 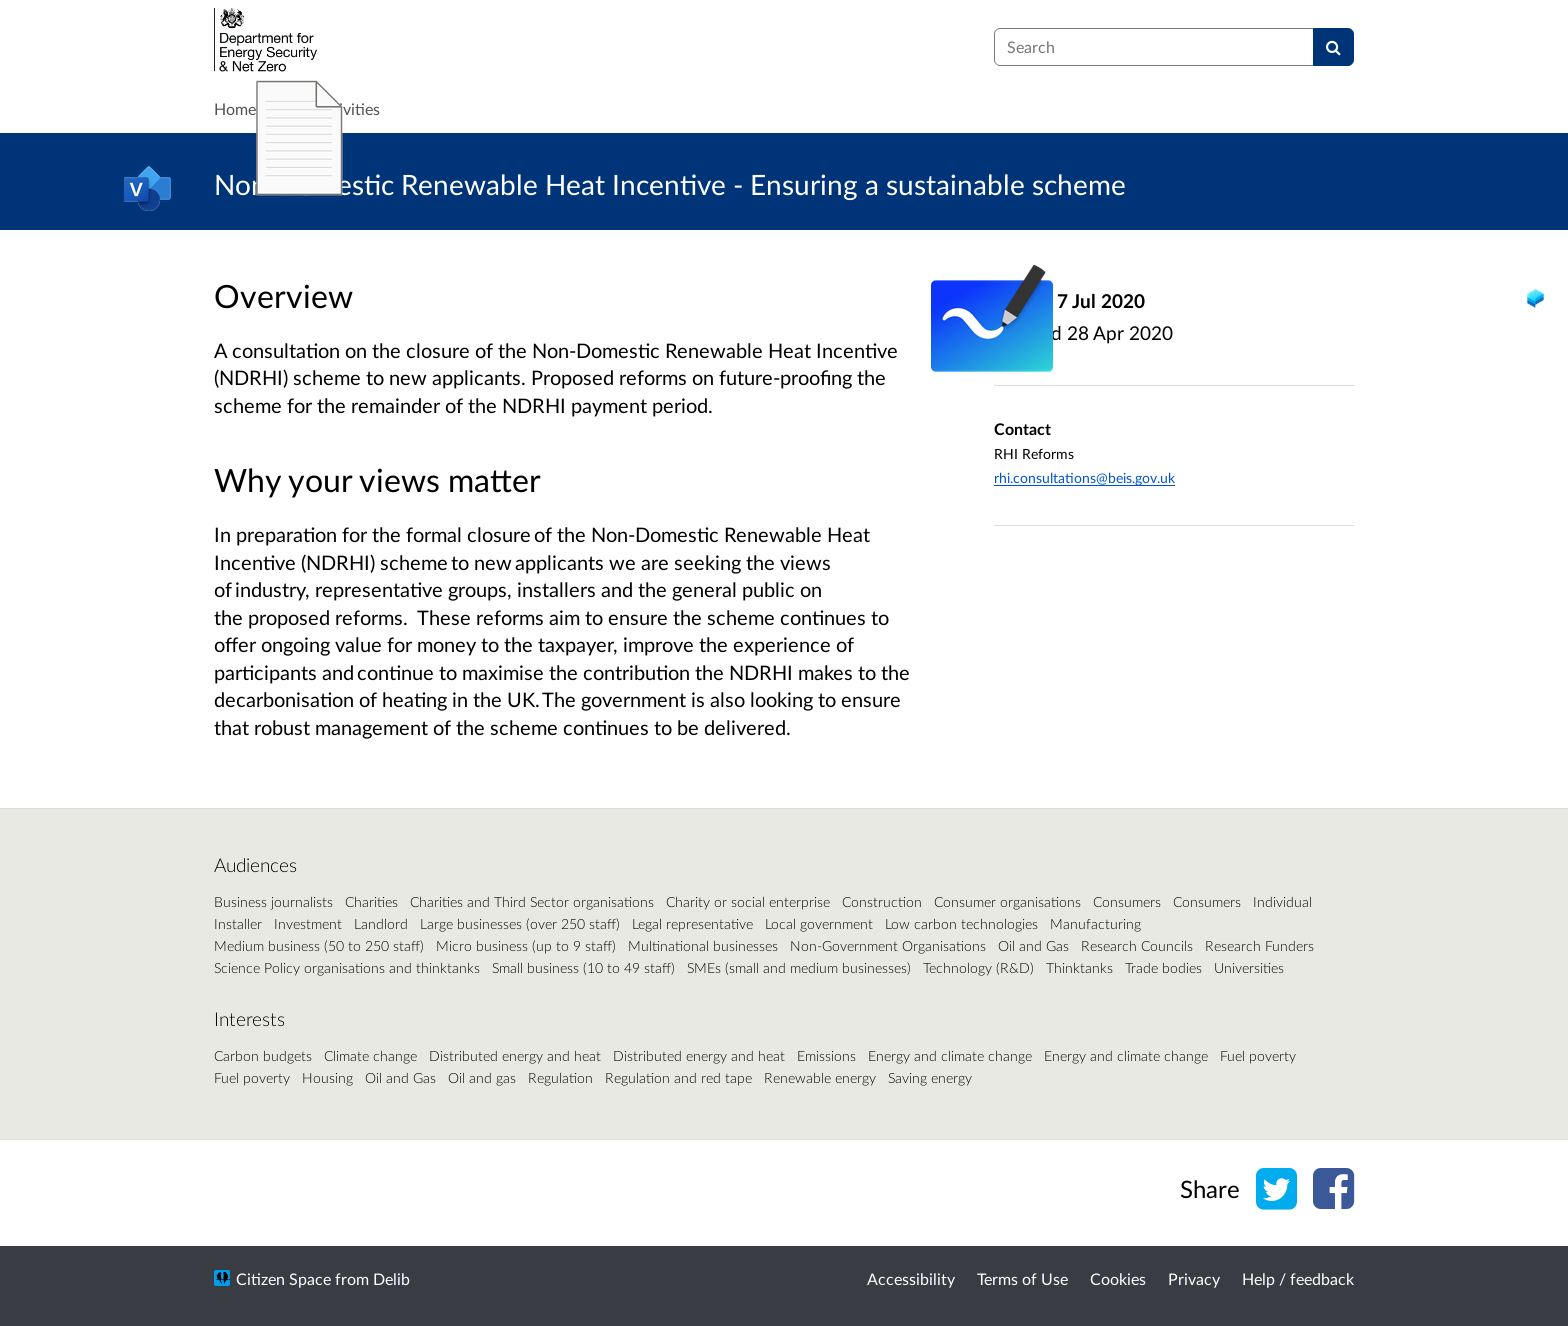 What do you see at coordinates (299, 138) in the screenshot?
I see `open a text document` at bounding box center [299, 138].